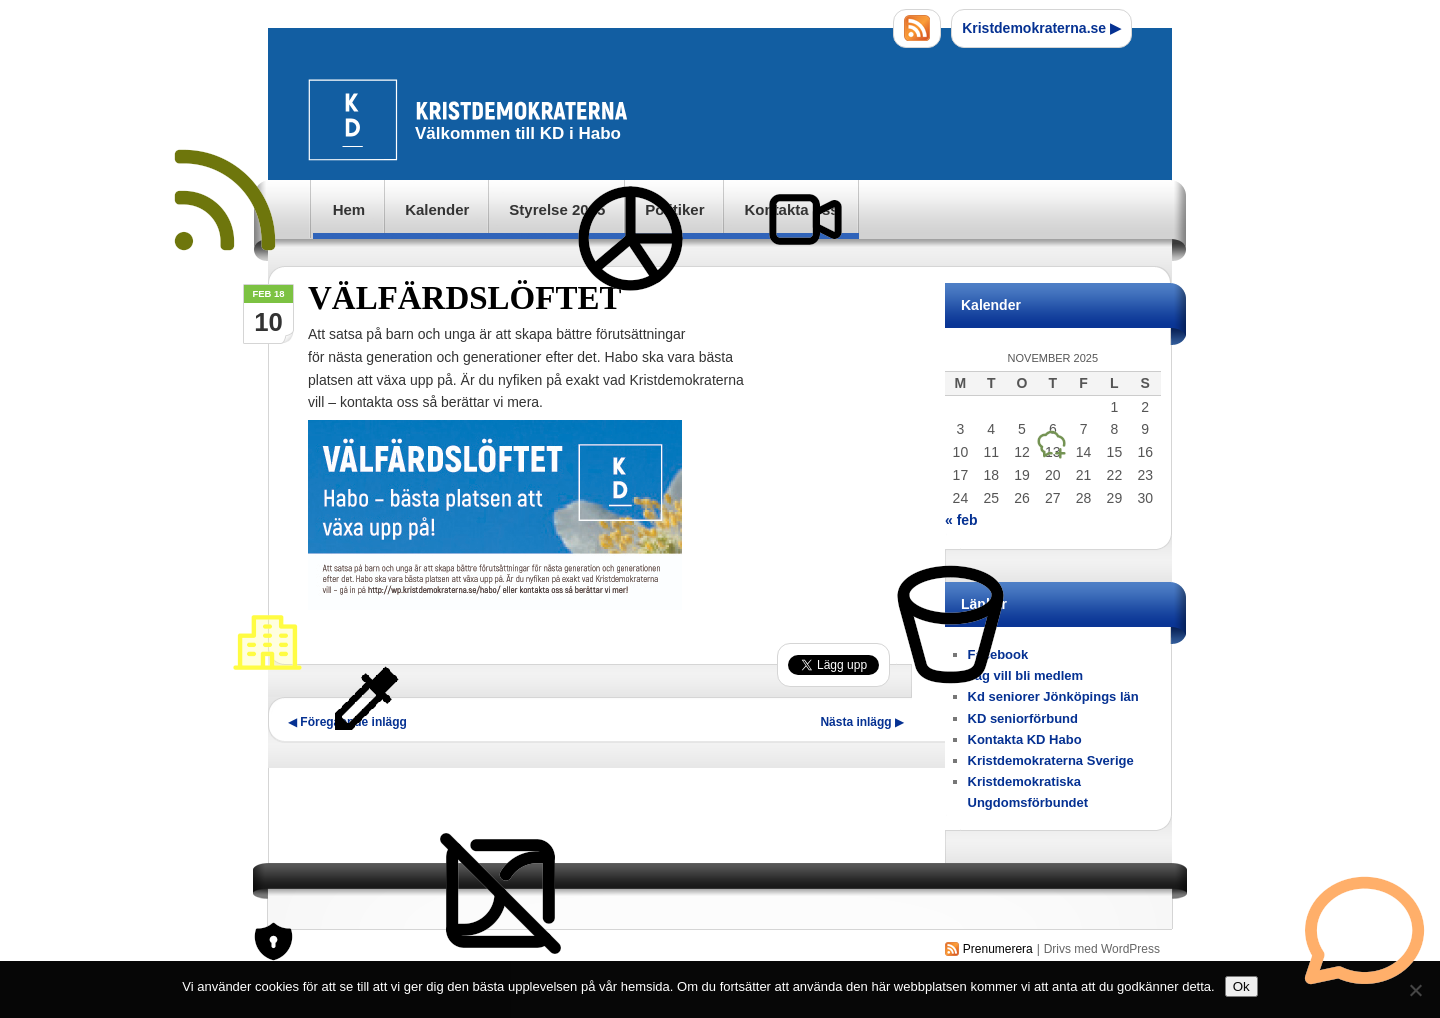  Describe the element at coordinates (500, 893) in the screenshot. I see `disable contrast adjustment` at that location.